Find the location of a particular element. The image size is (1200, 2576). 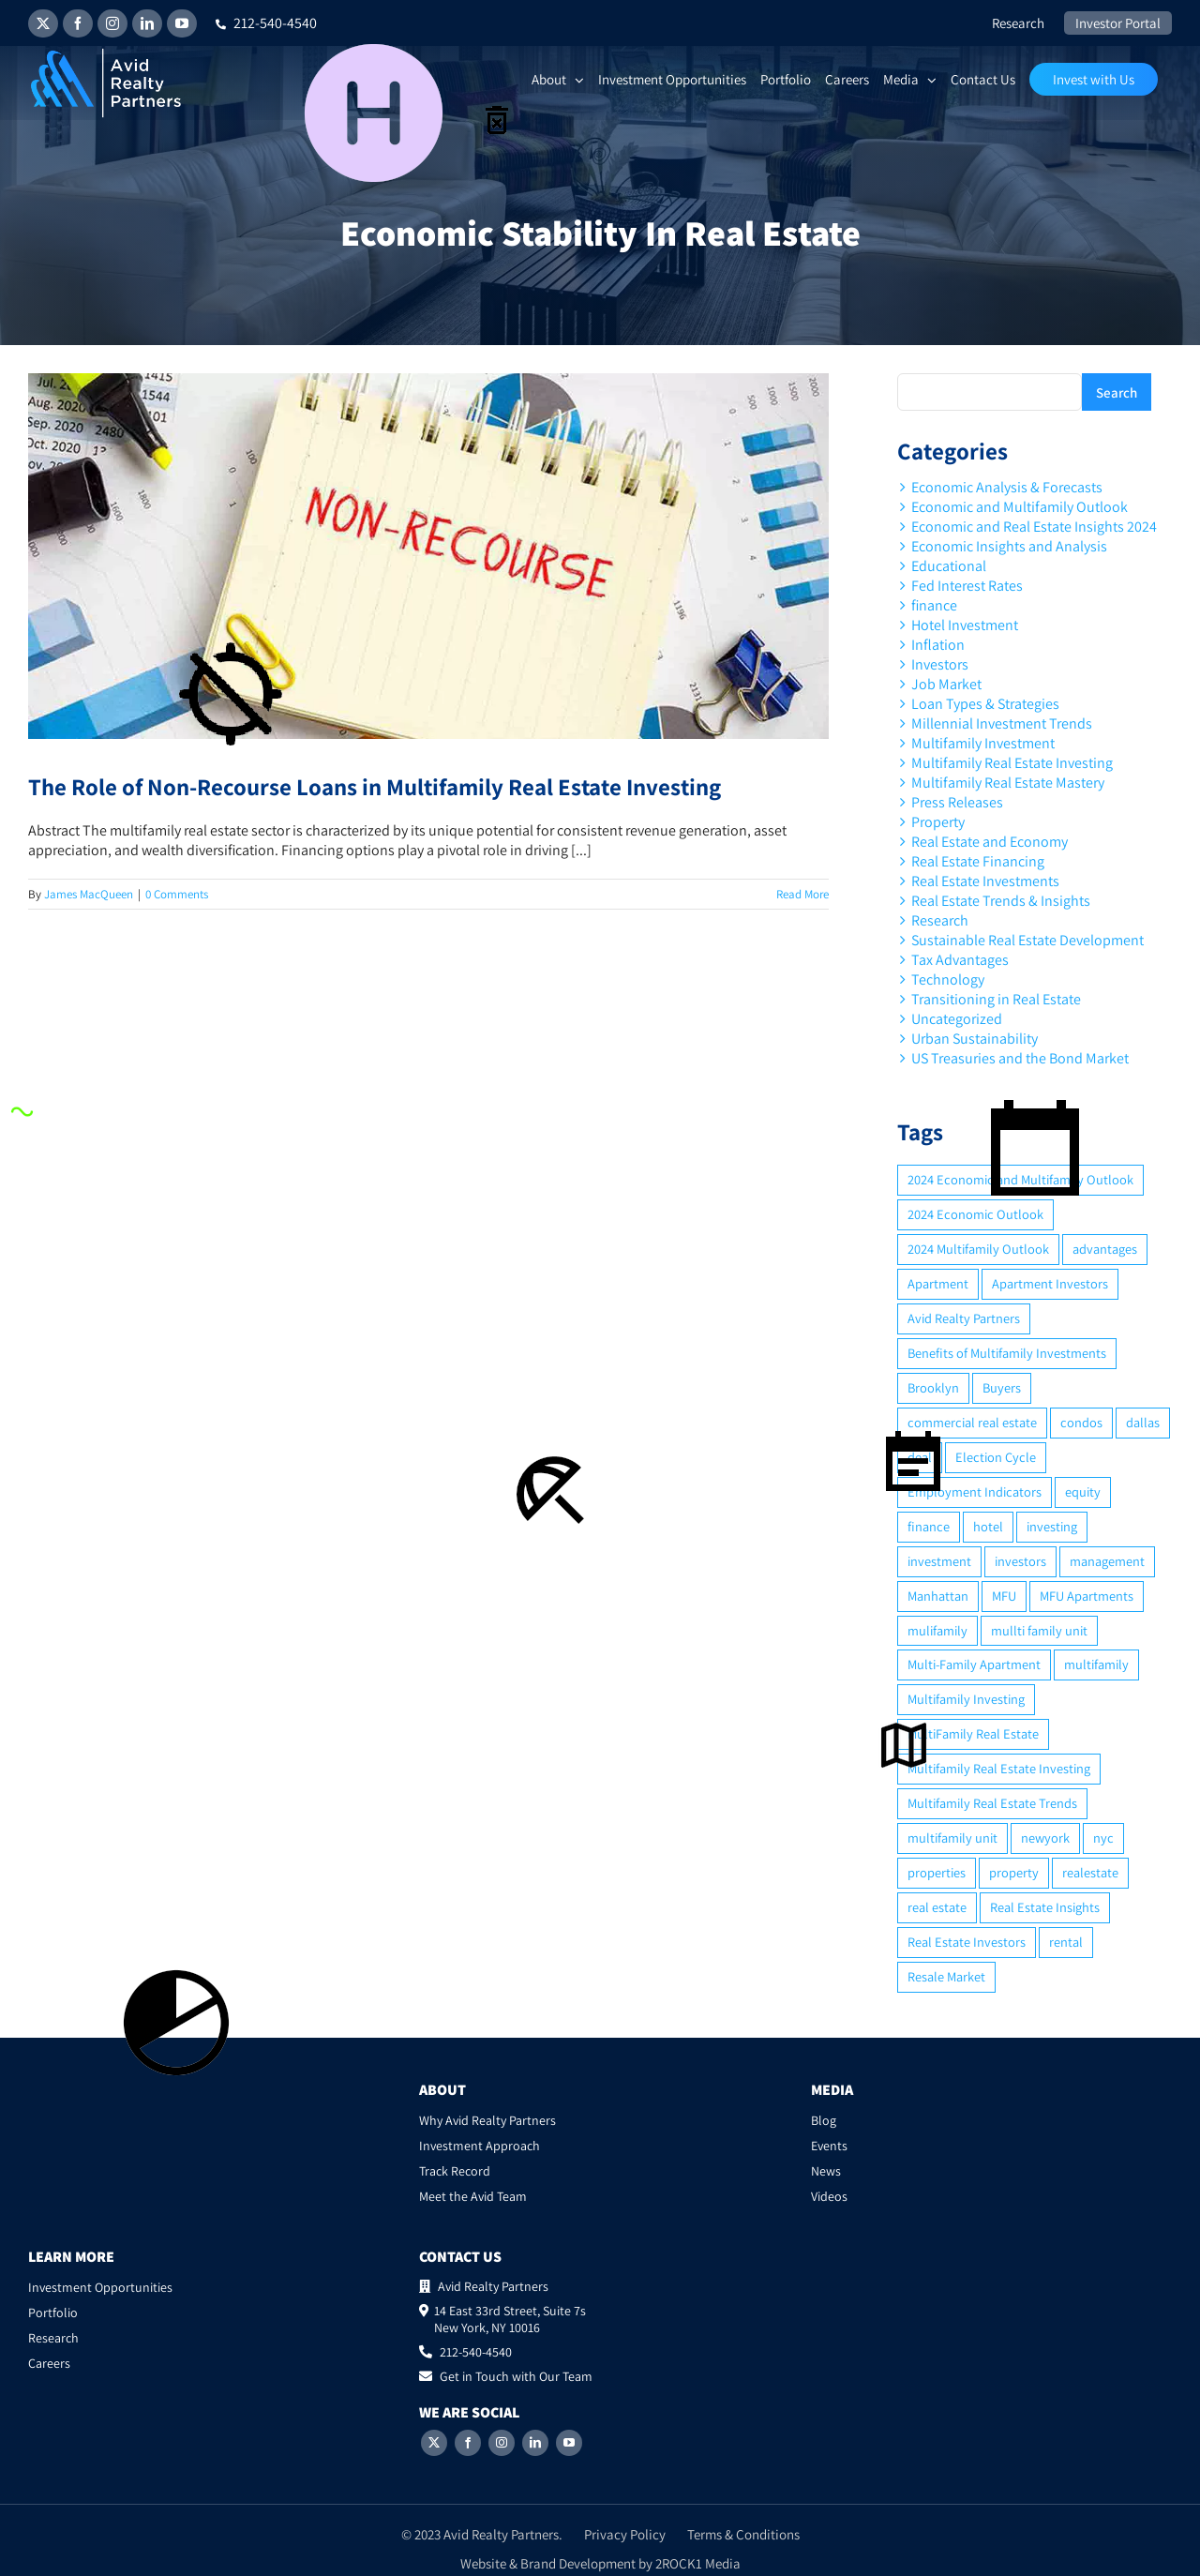

access beach or resort amenities is located at coordinates (550, 1490).